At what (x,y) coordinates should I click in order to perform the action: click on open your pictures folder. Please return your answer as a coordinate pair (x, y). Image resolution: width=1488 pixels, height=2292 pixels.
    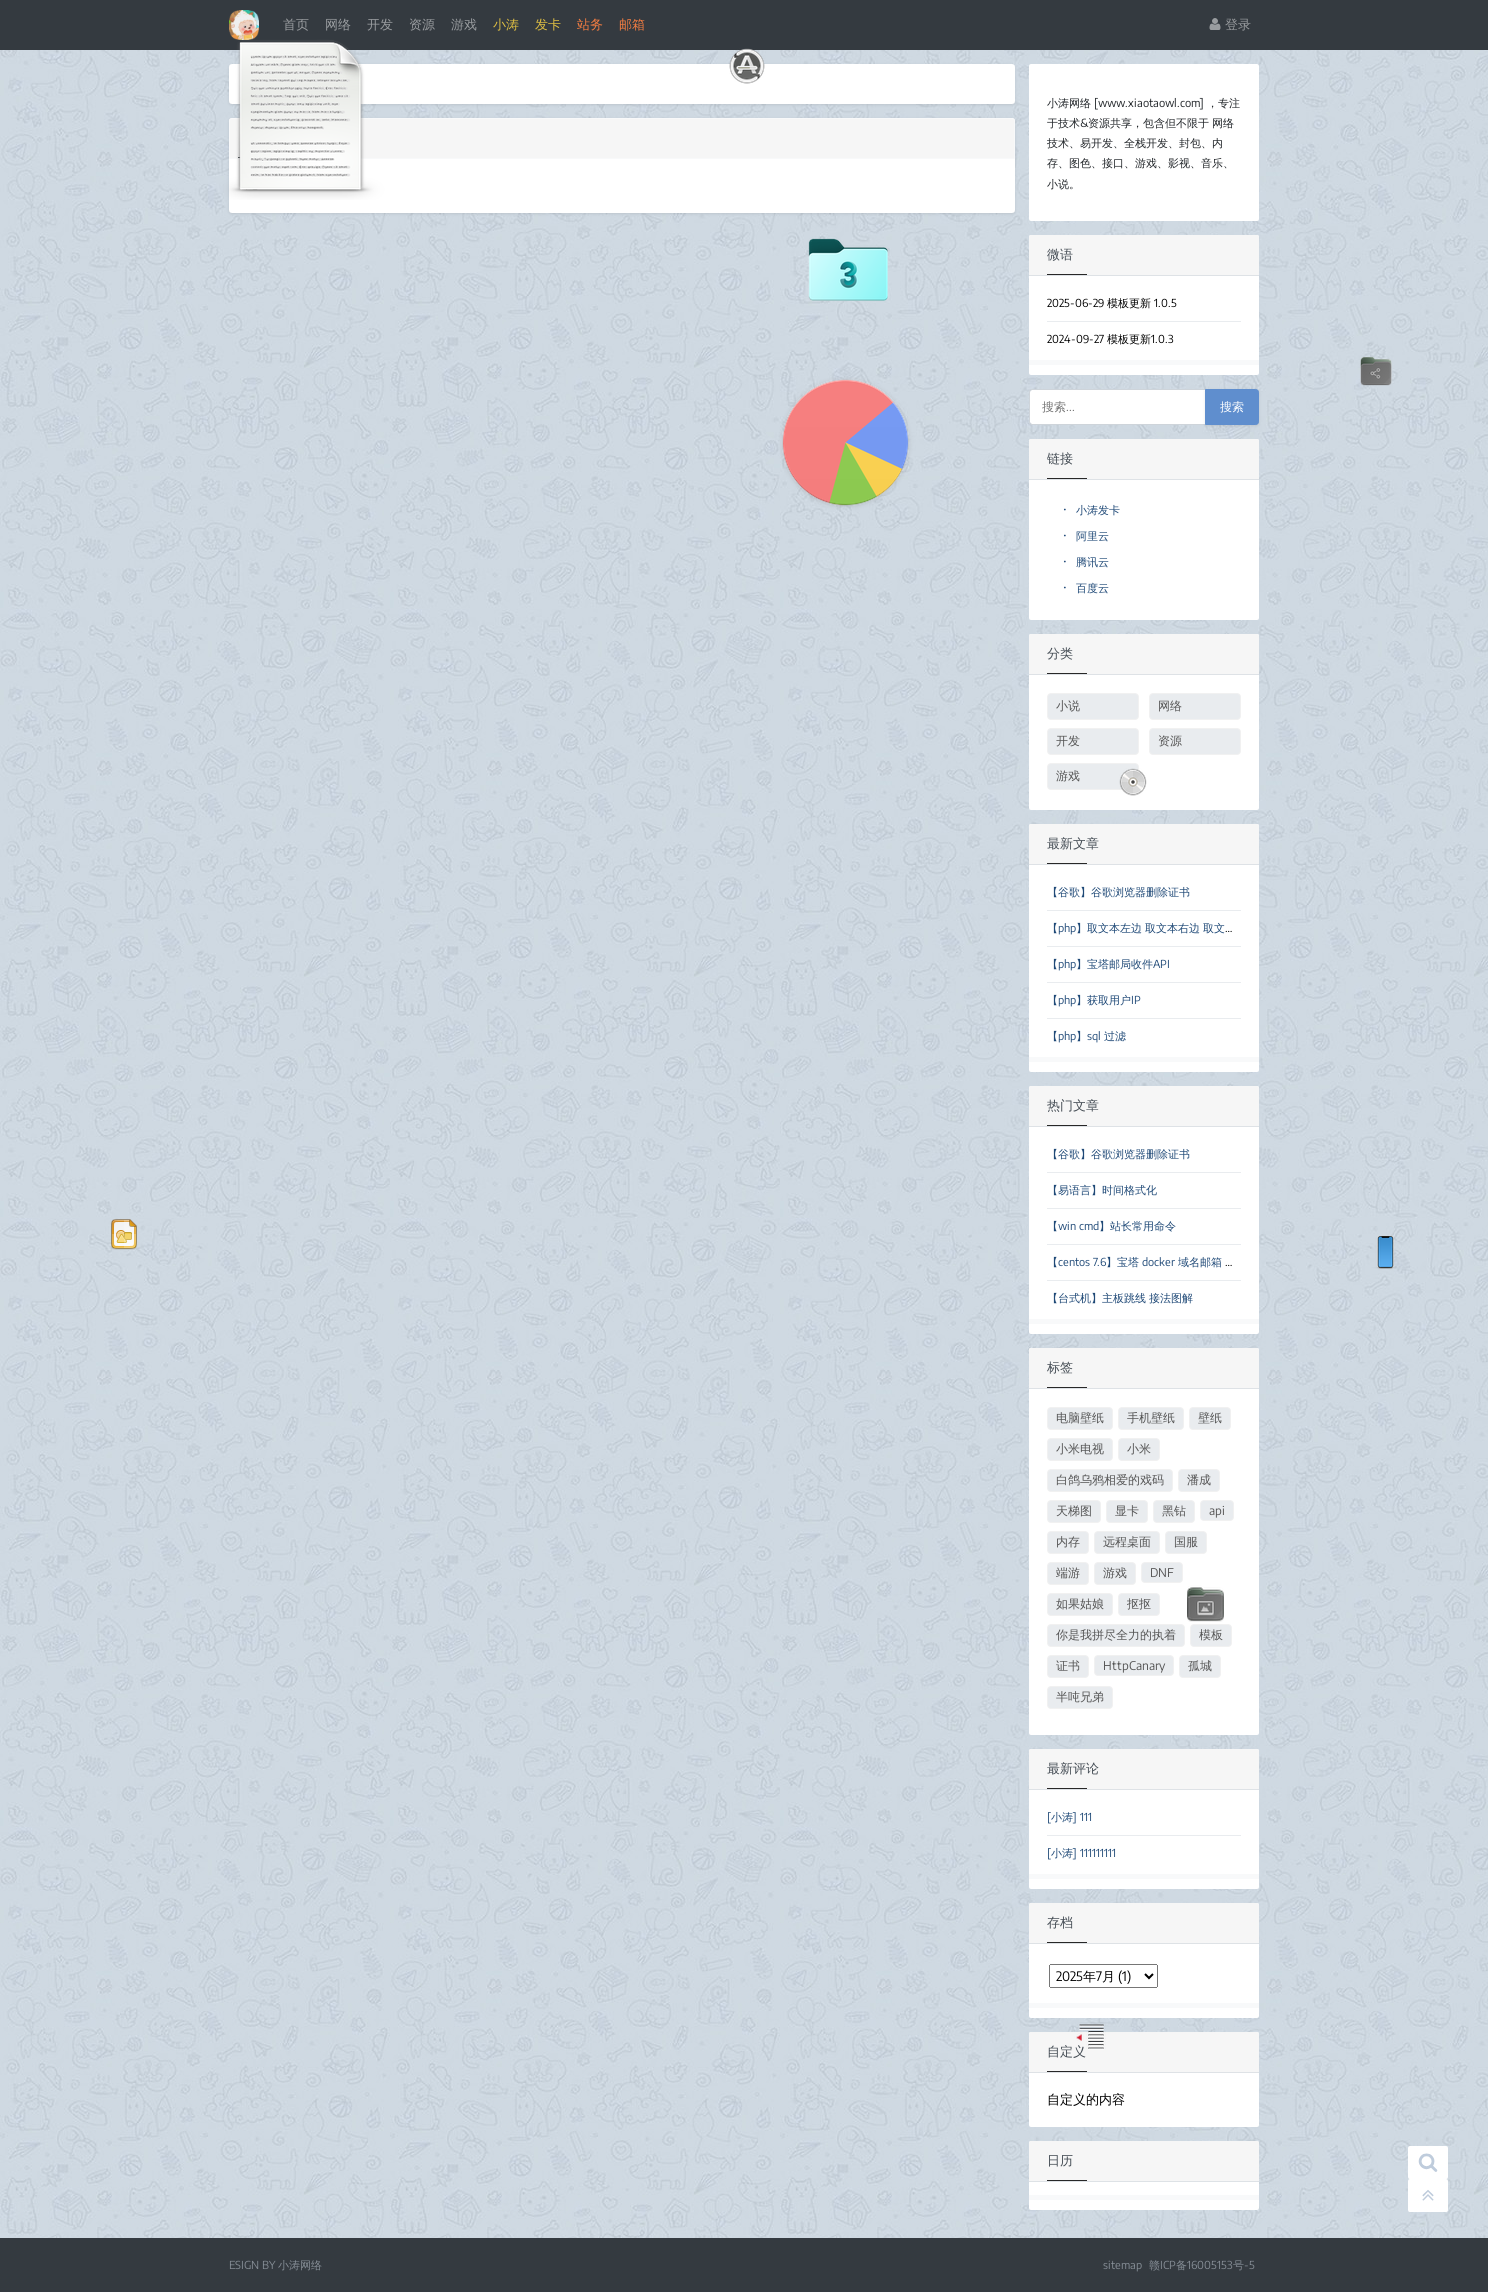
    Looking at the image, I should click on (1205, 1603).